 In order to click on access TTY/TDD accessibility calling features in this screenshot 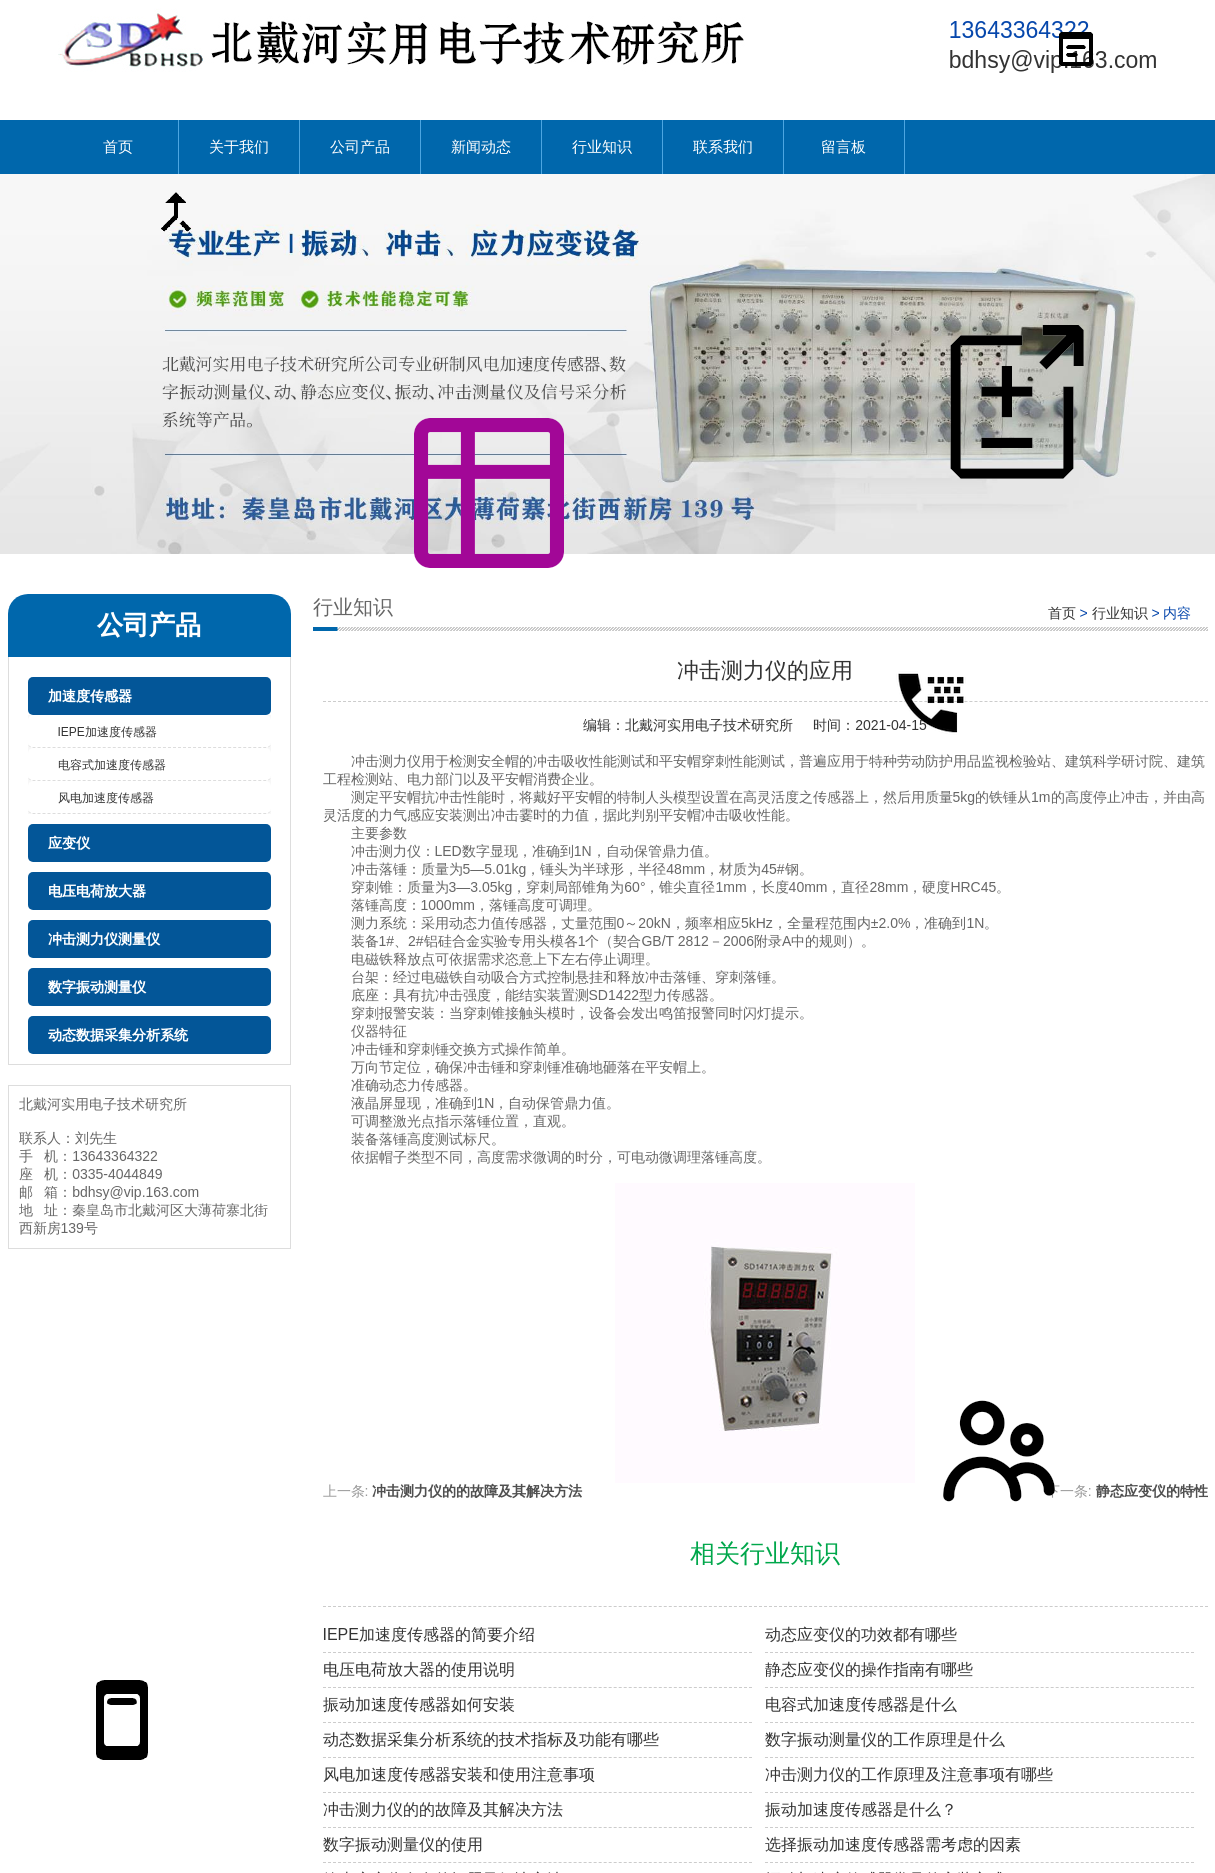, I will do `click(931, 703)`.